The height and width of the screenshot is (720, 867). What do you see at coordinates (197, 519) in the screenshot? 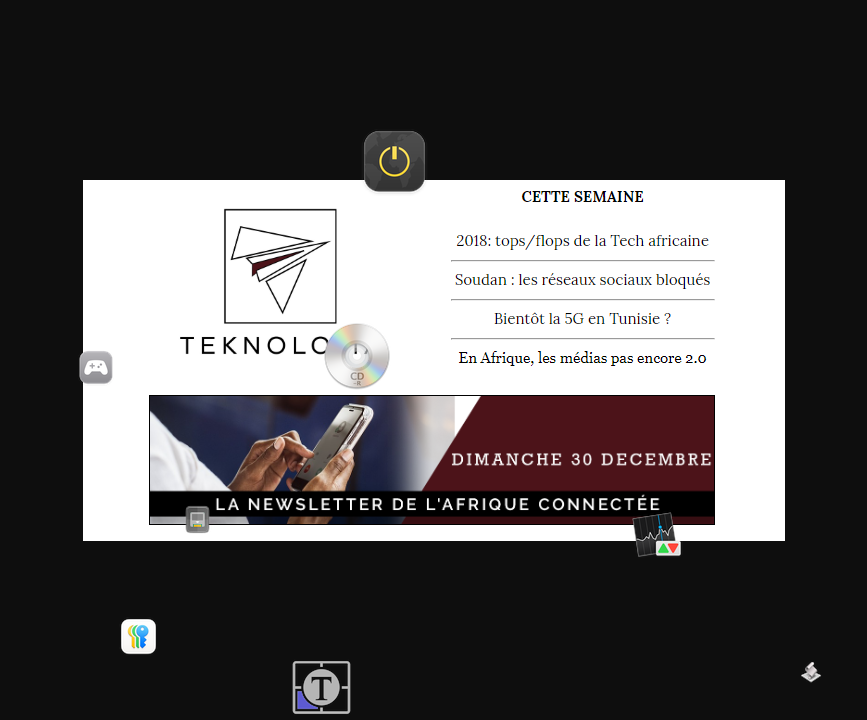
I see `indicates a ROM file type` at bounding box center [197, 519].